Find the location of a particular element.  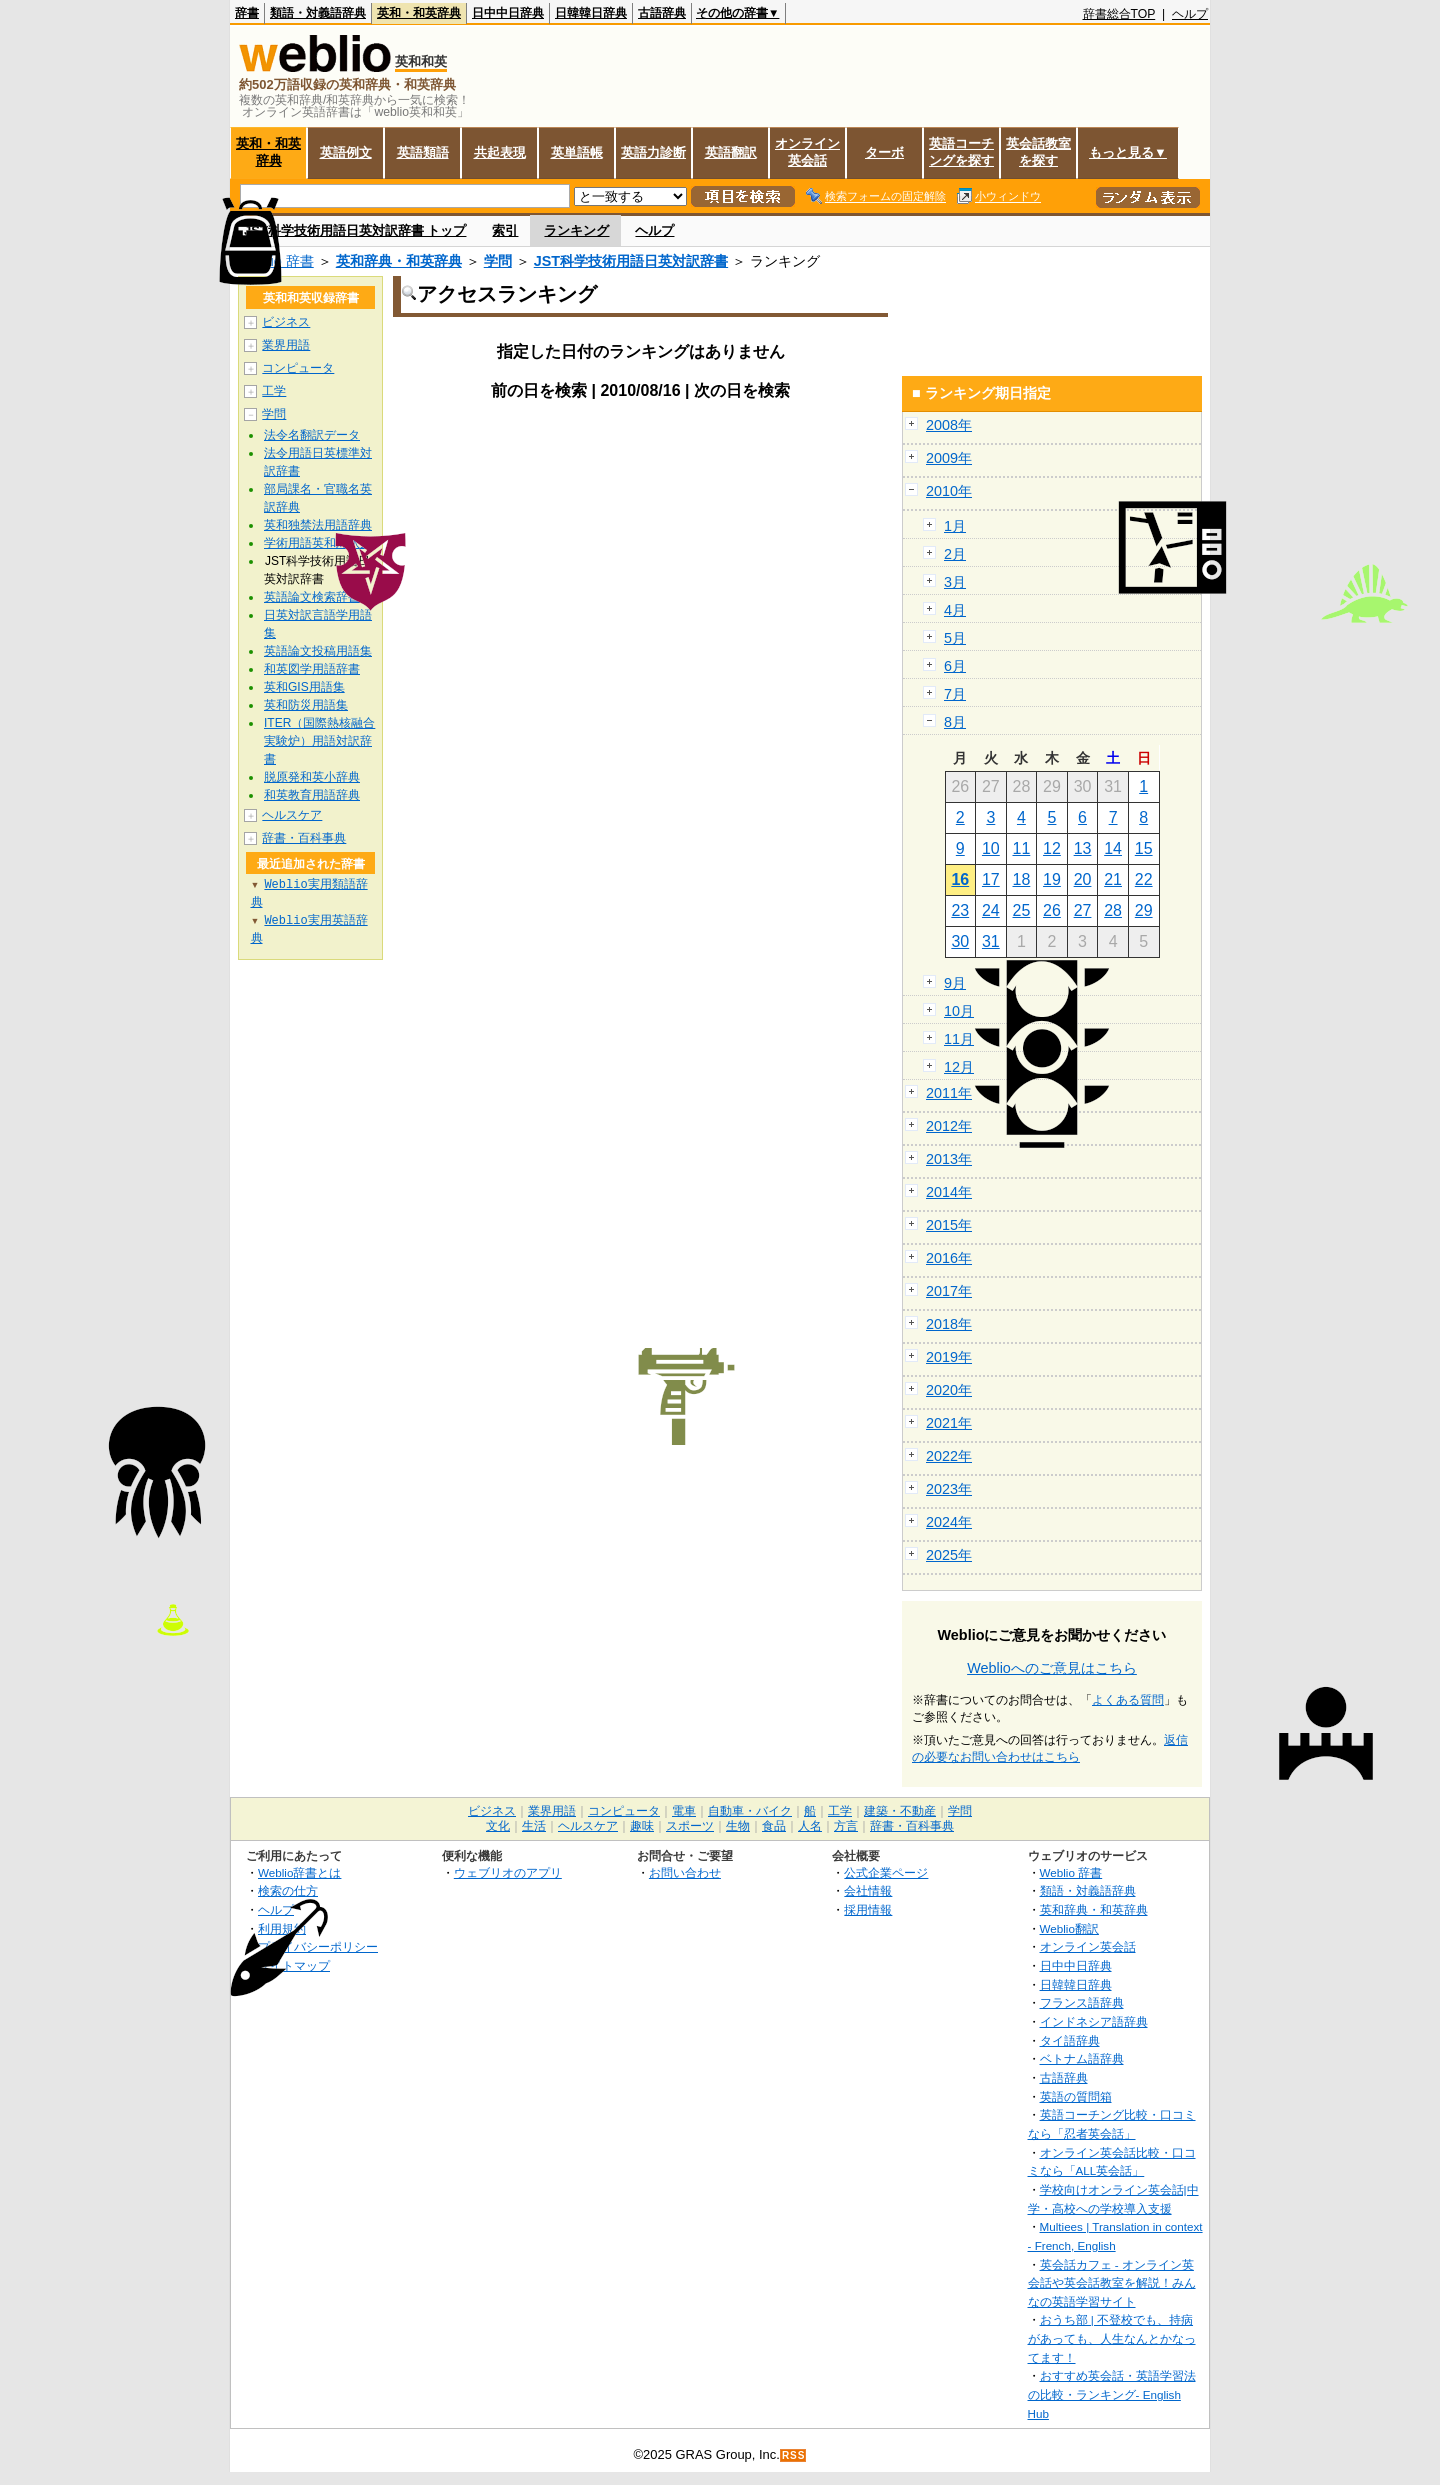

select squid or cephalopod character is located at coordinates (157, 1474).